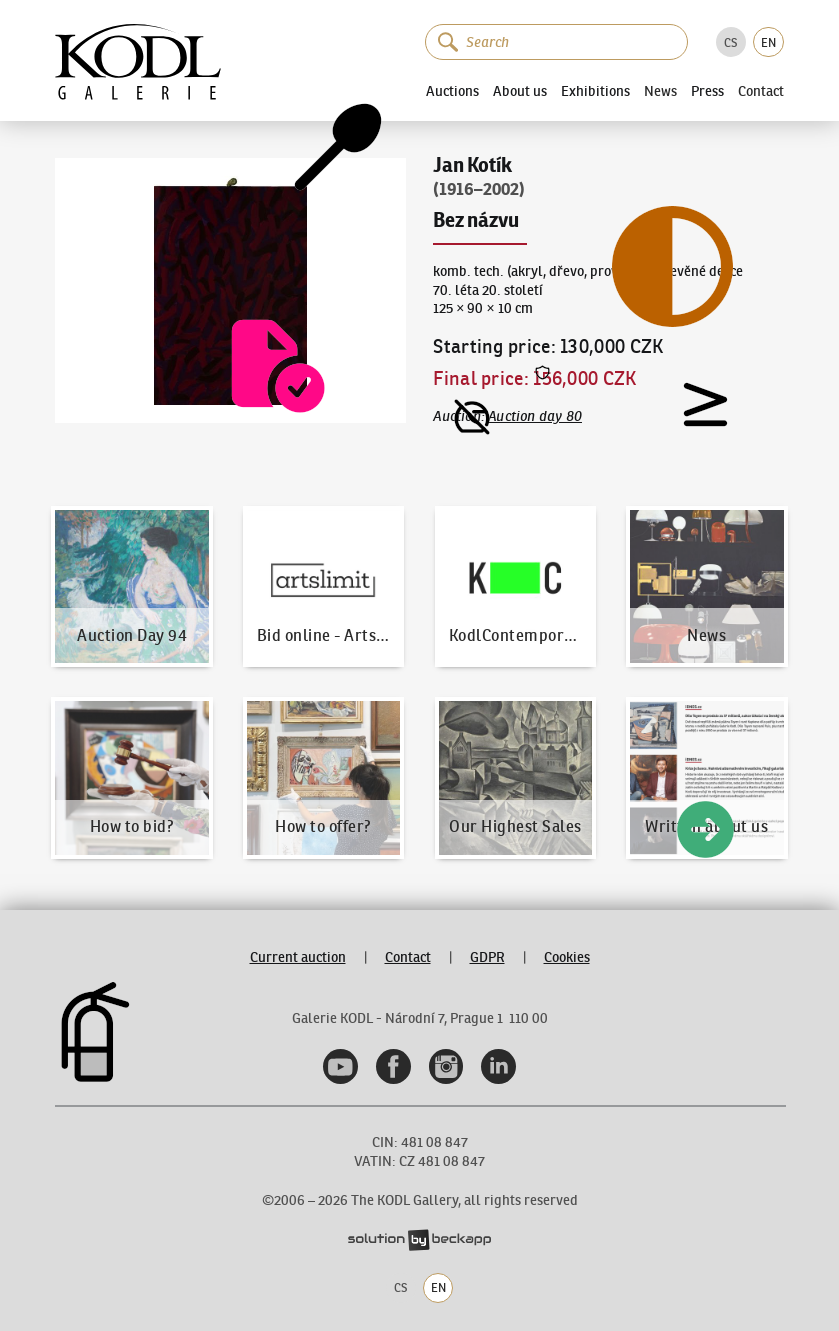 This screenshot has width=839, height=1331. What do you see at coordinates (542, 372) in the screenshot?
I see `access security settings` at bounding box center [542, 372].